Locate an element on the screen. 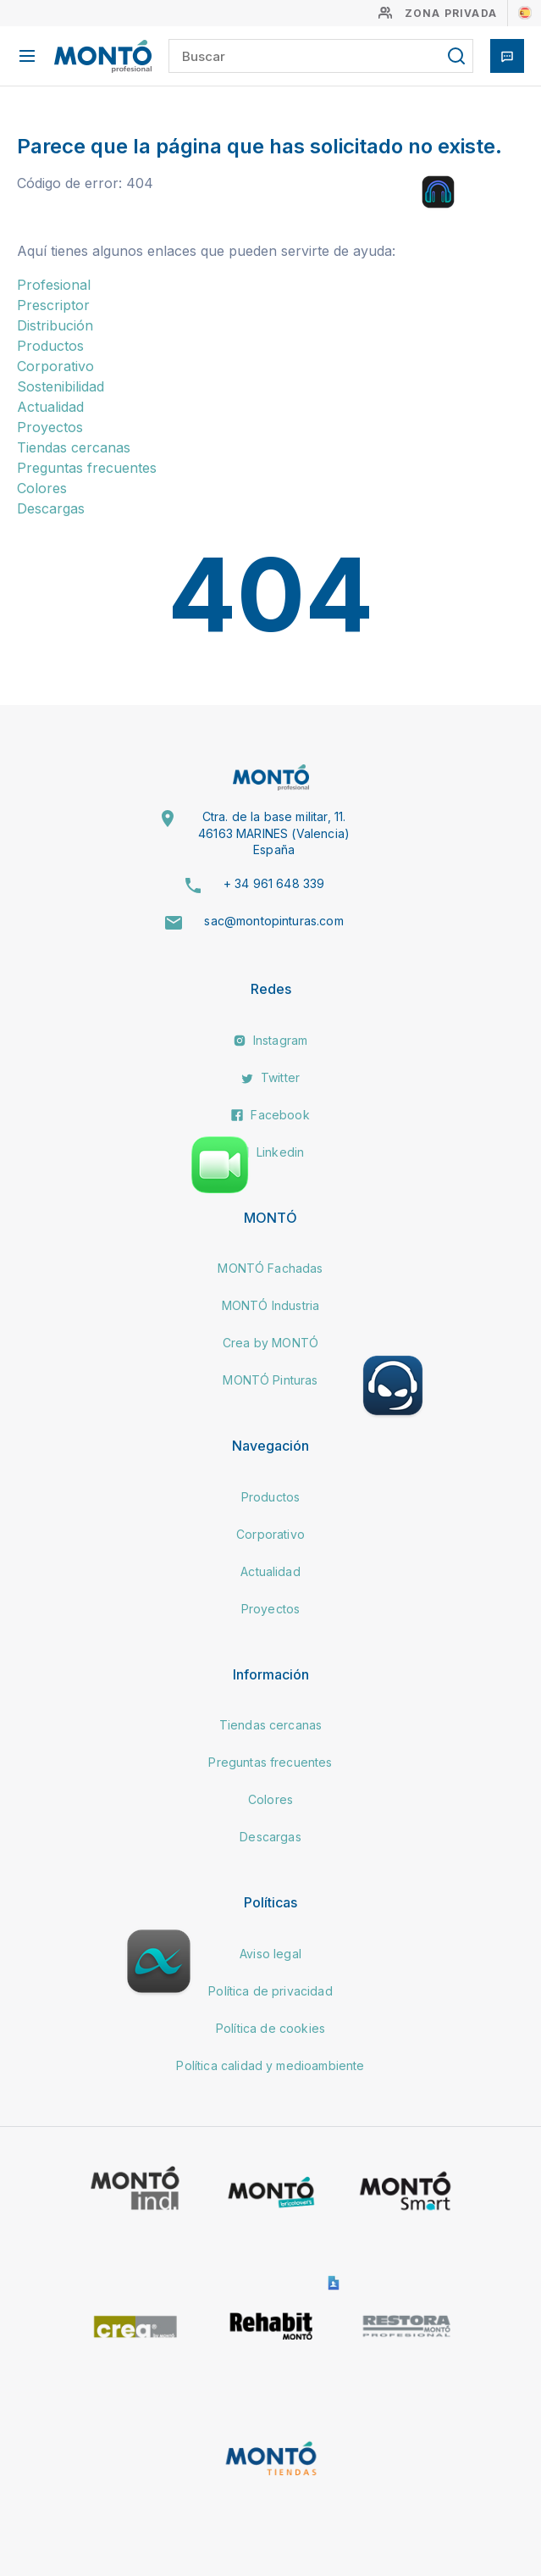  open albert app launcher is located at coordinates (158, 1961).